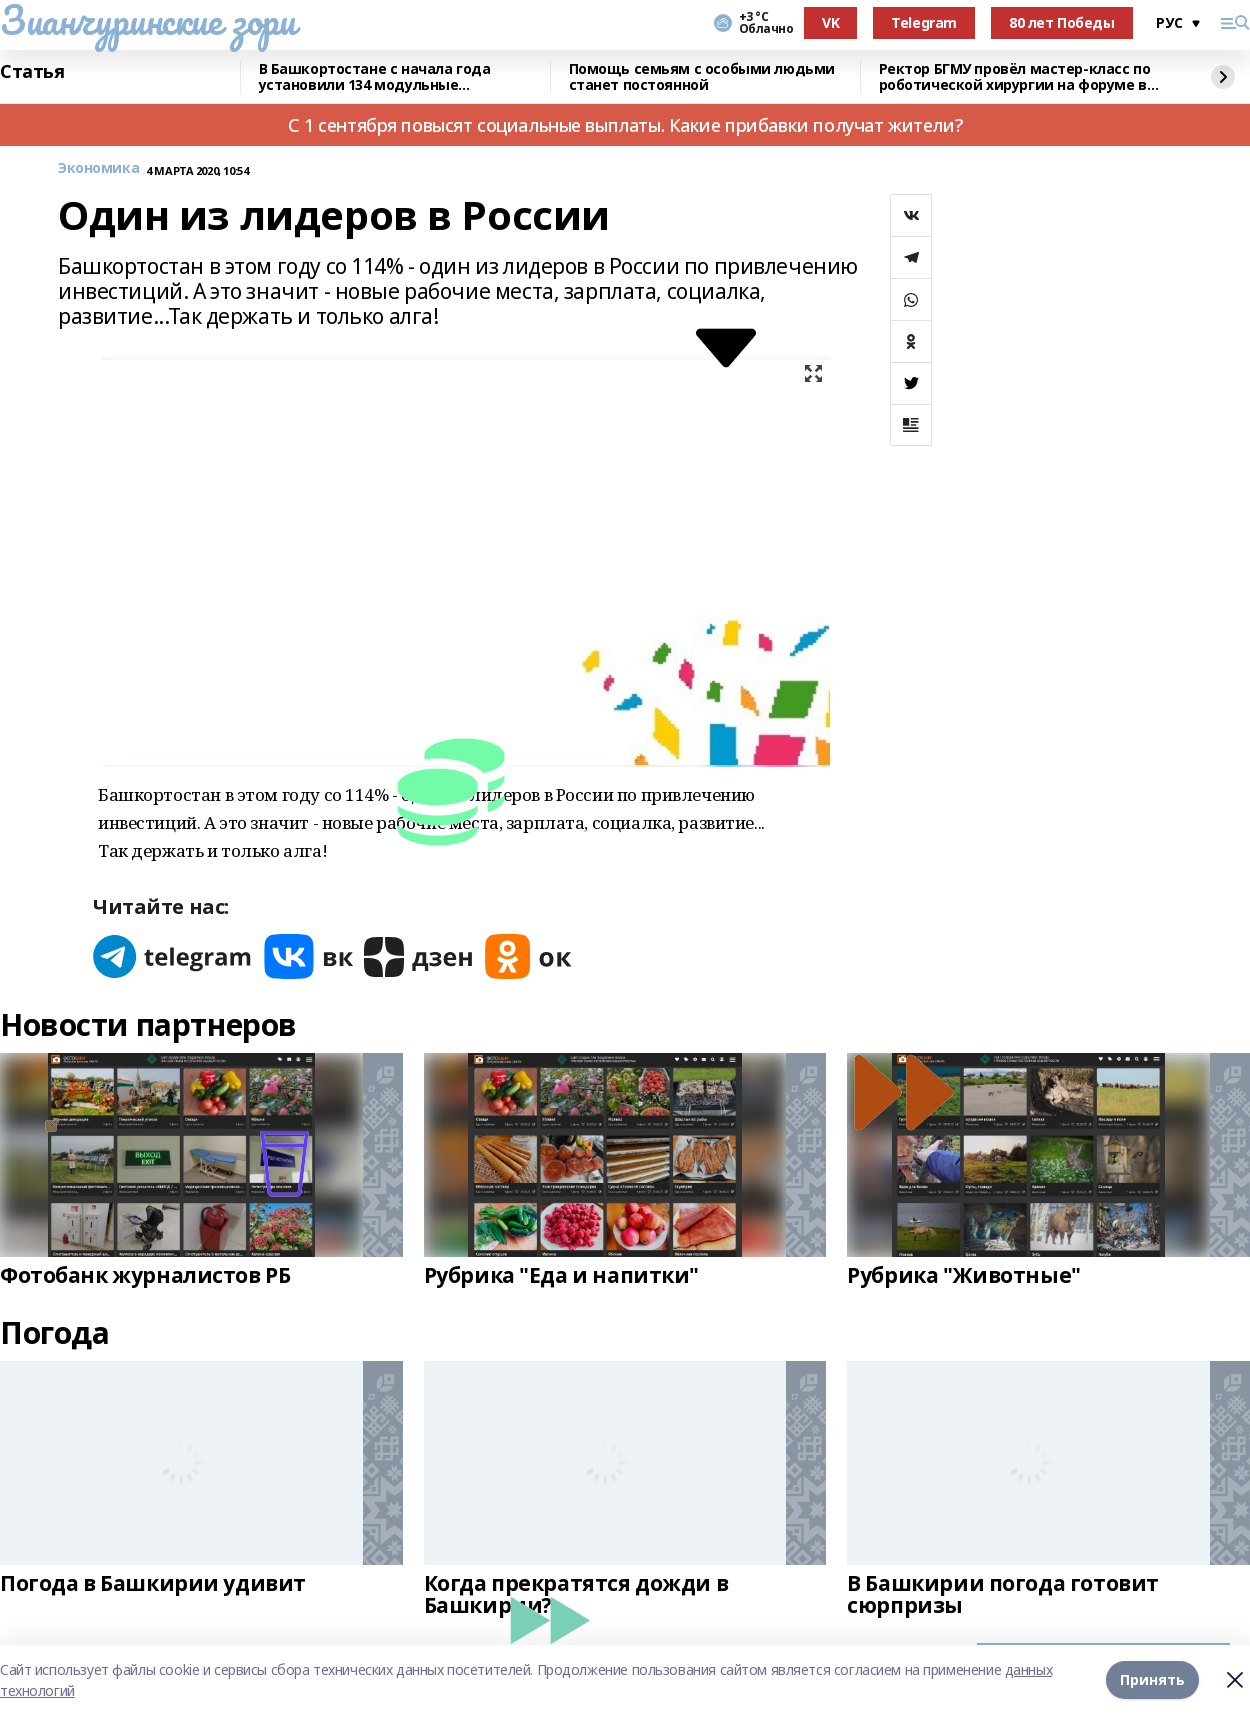 This screenshot has width=1250, height=1715. Describe the element at coordinates (284, 1162) in the screenshot. I see `view nearby bars or pubs` at that location.